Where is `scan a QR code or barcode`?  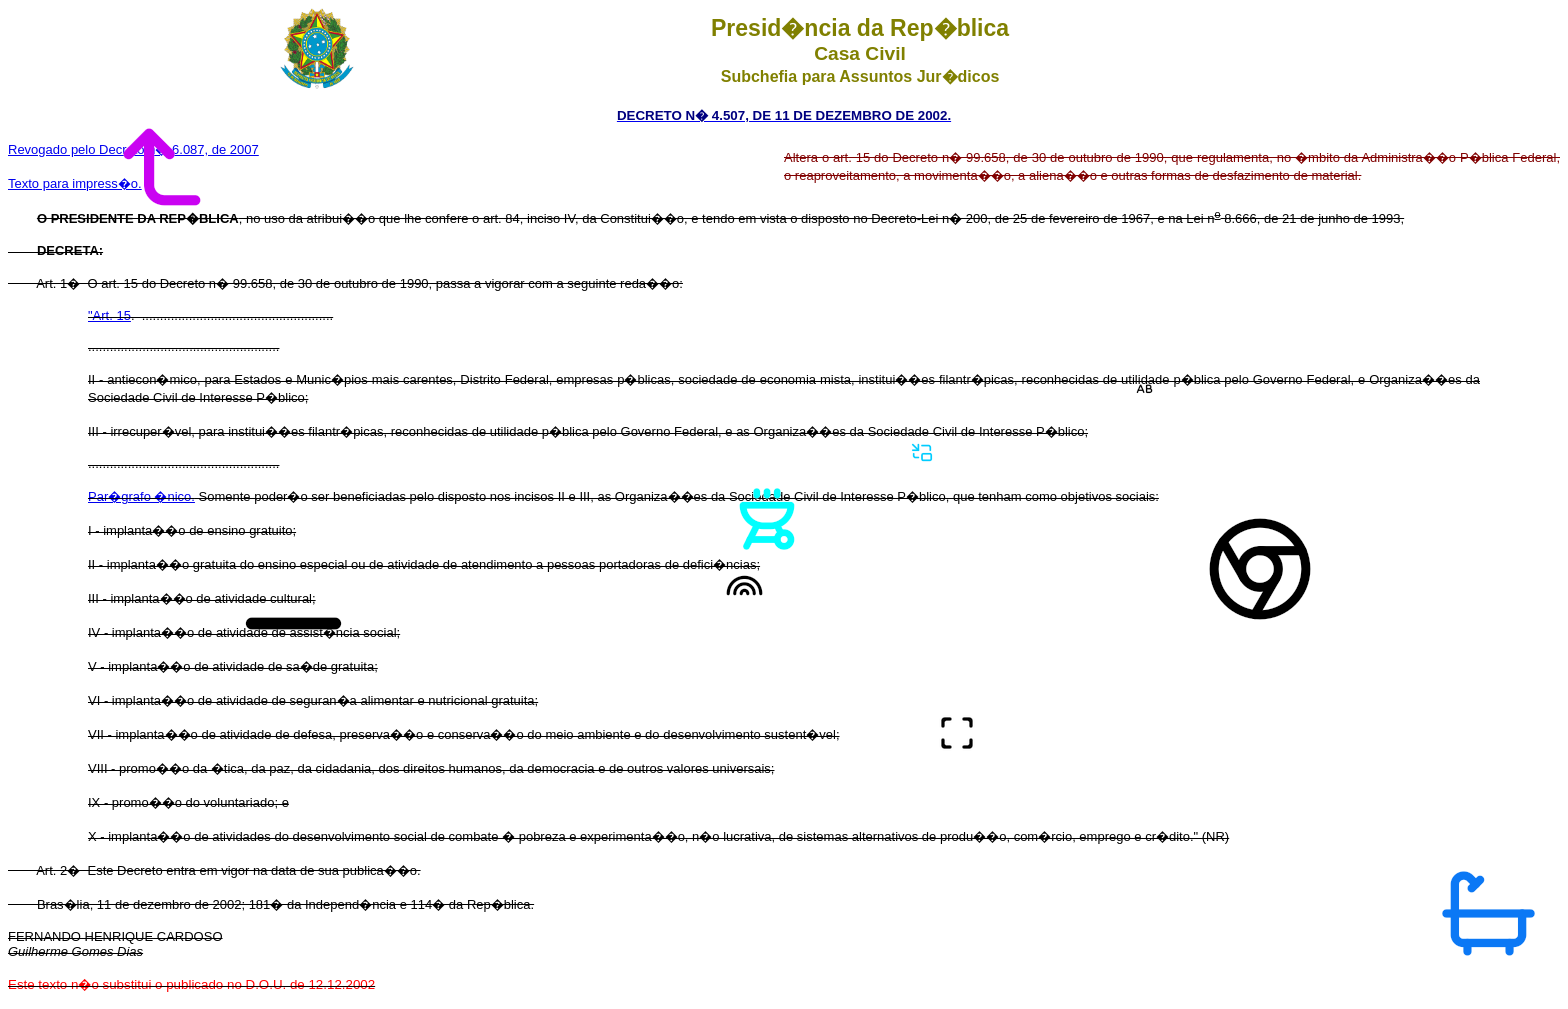
scan a QR code or barcode is located at coordinates (957, 733).